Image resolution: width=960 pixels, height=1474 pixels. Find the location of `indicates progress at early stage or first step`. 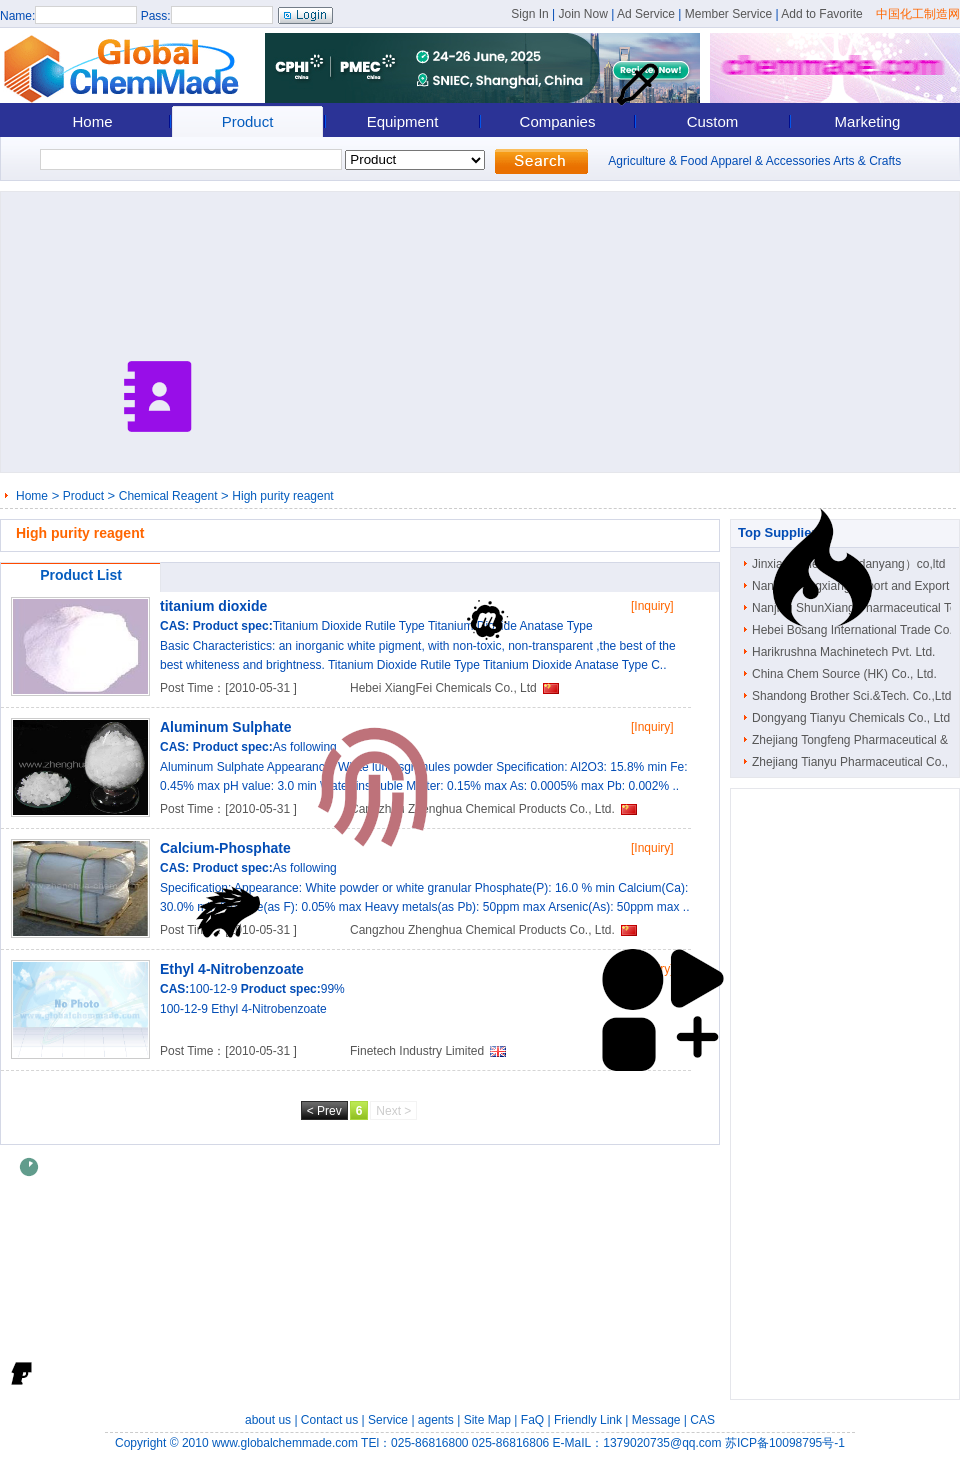

indicates progress at early stage or first step is located at coordinates (29, 1167).